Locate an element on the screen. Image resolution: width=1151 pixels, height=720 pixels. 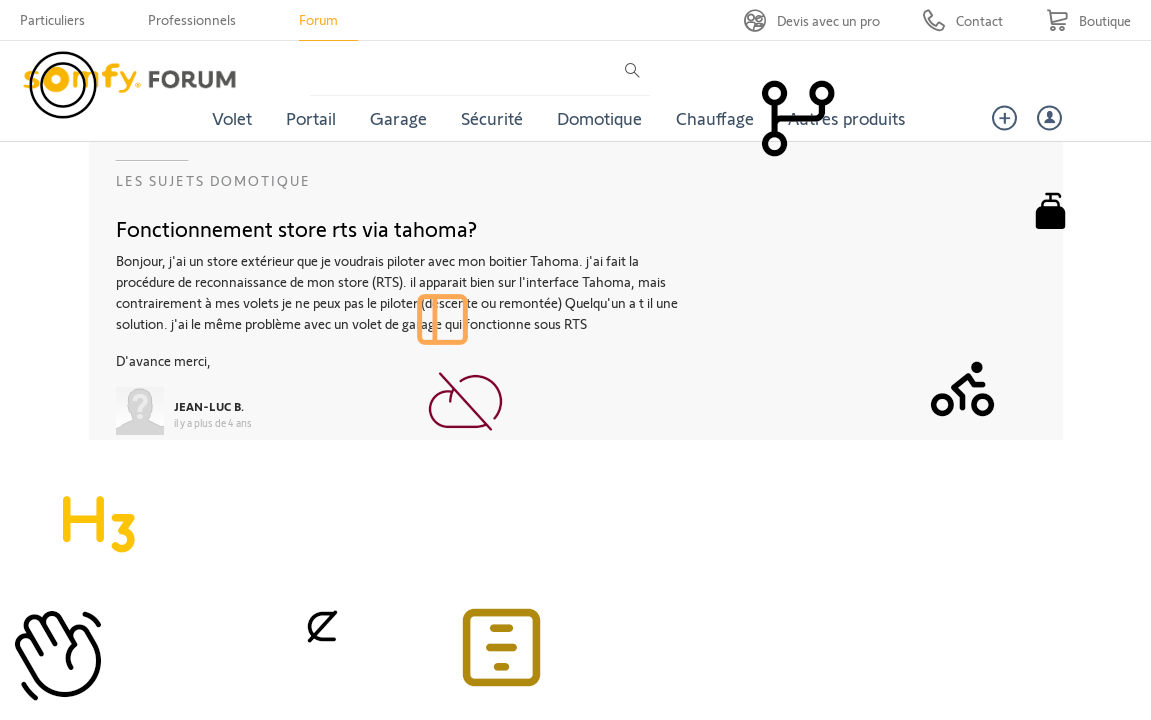
cloud storage unavailable or offline is located at coordinates (465, 401).